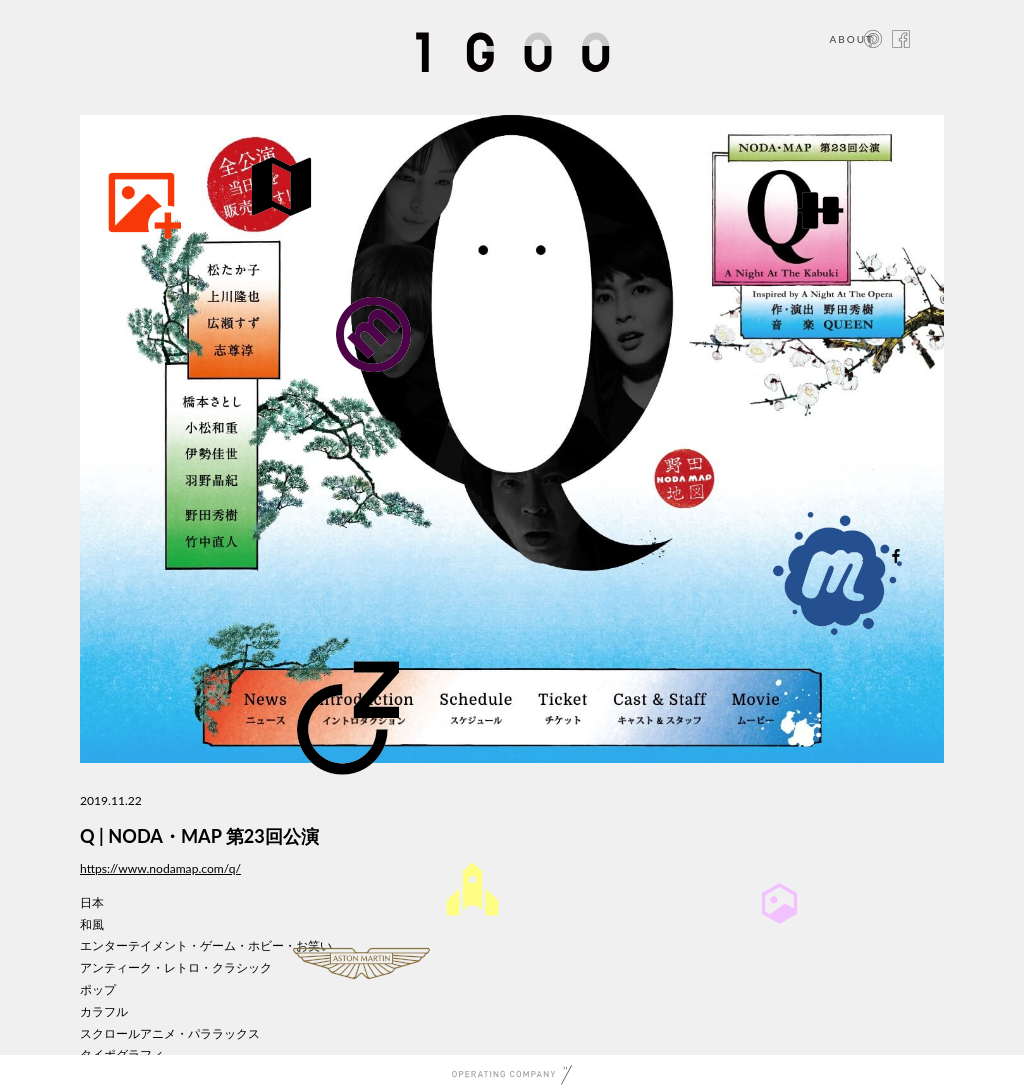 This screenshot has height=1092, width=1024. Describe the element at coordinates (837, 573) in the screenshot. I see `open the Meetup app` at that location.